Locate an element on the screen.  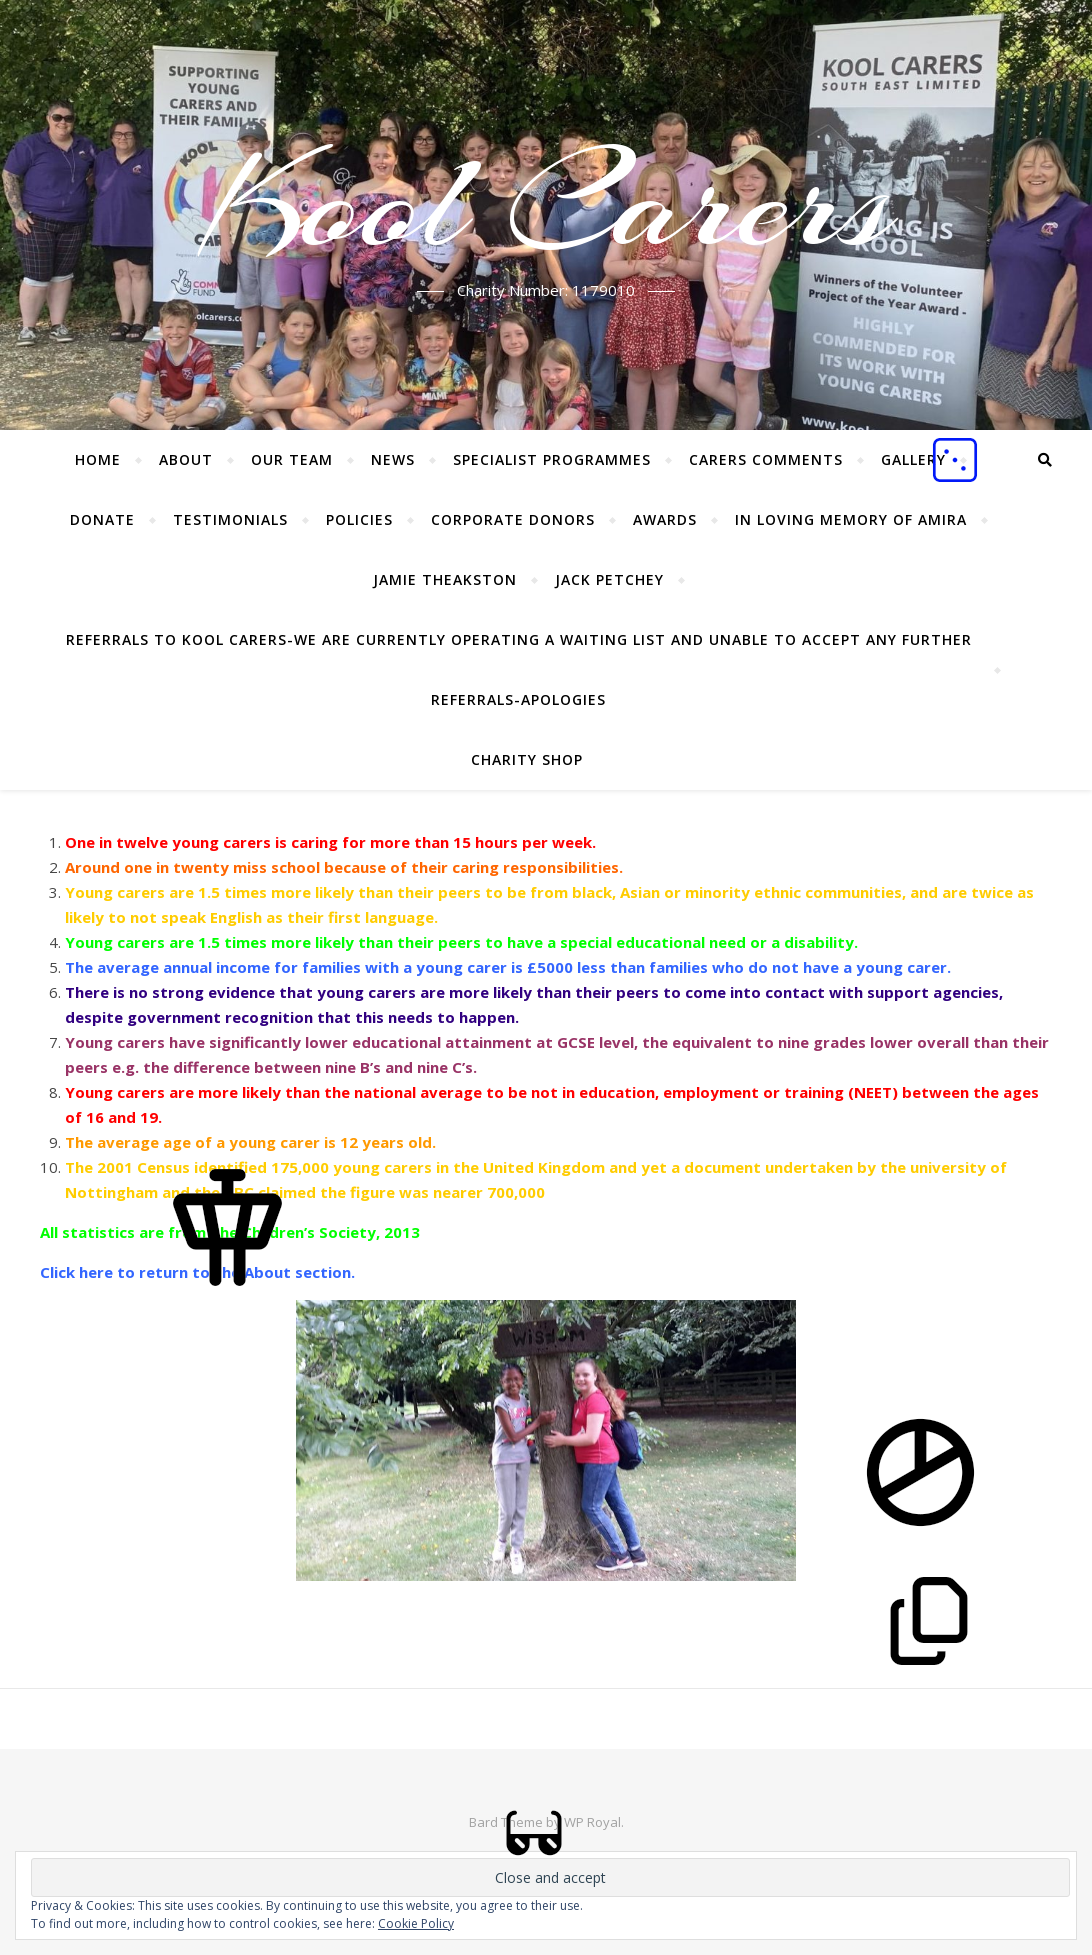
access air traffic control features is located at coordinates (227, 1227).